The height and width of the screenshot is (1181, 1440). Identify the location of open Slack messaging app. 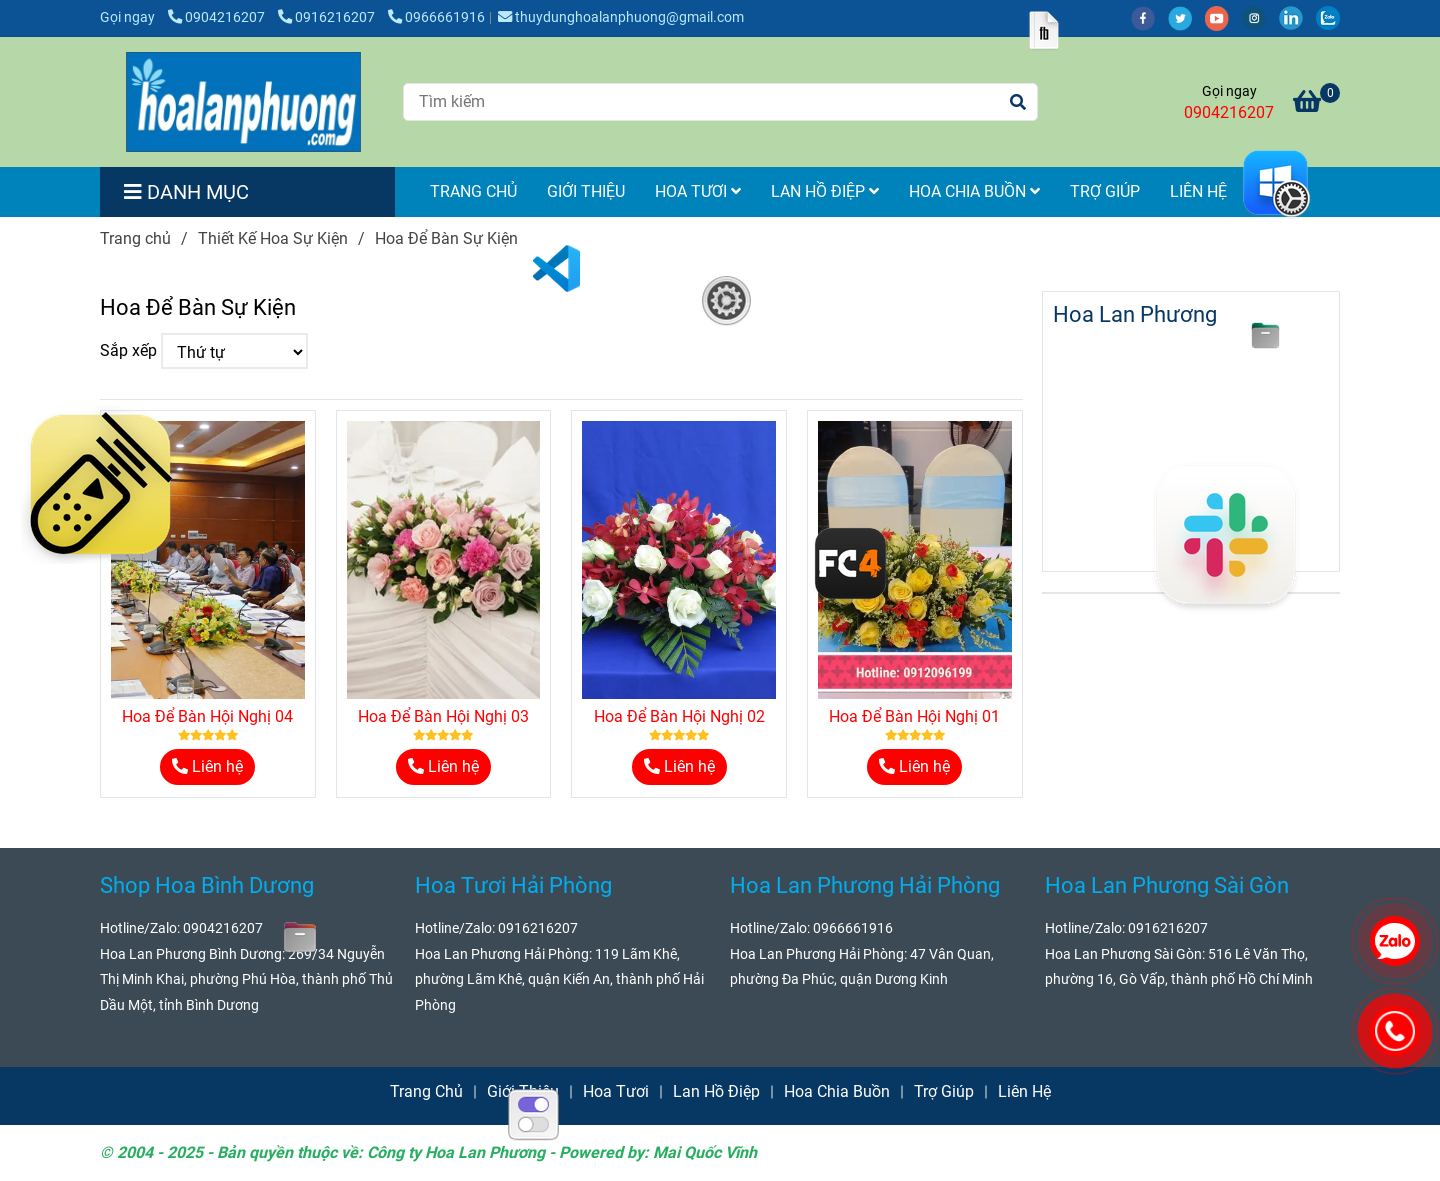
(1226, 535).